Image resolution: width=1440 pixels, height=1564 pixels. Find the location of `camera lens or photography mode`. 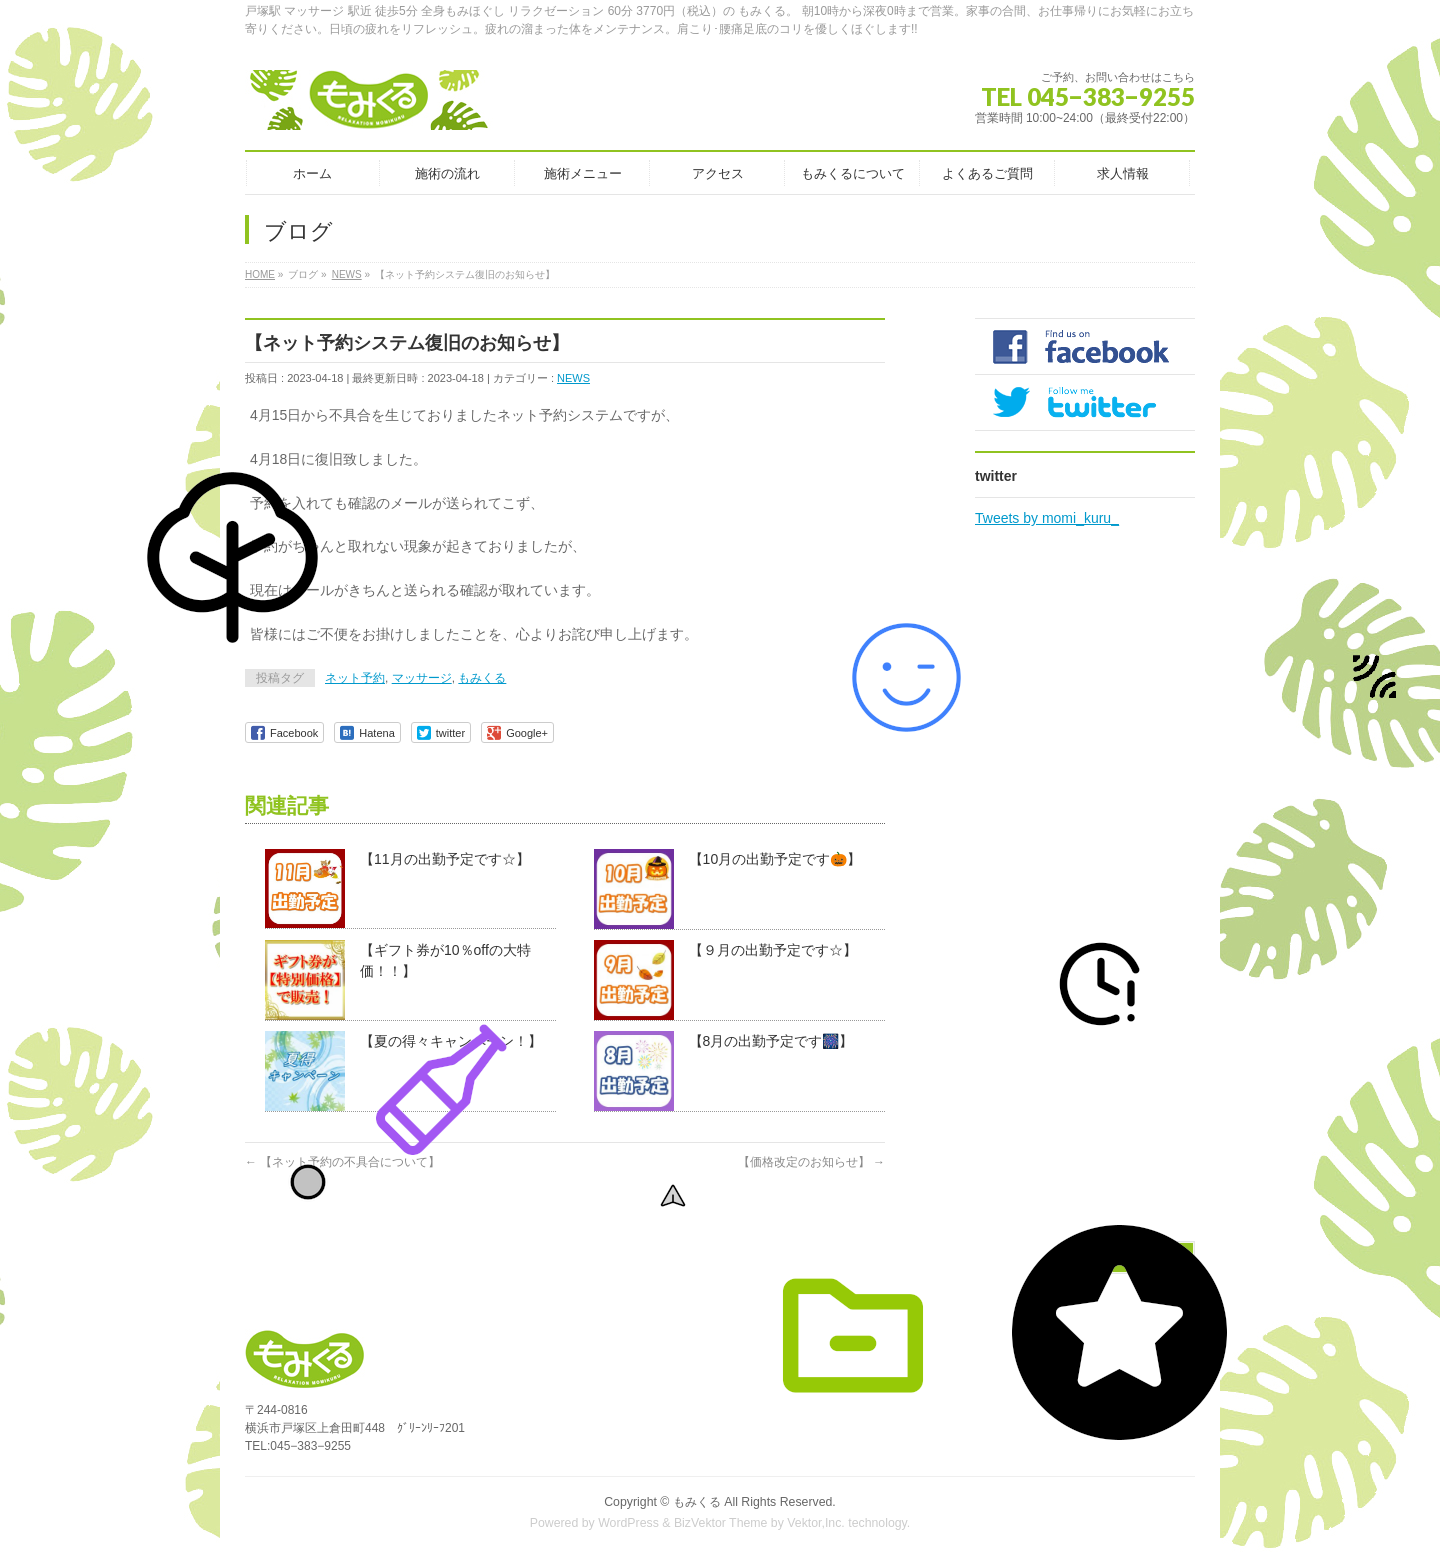

camera lens or photography mode is located at coordinates (308, 1182).